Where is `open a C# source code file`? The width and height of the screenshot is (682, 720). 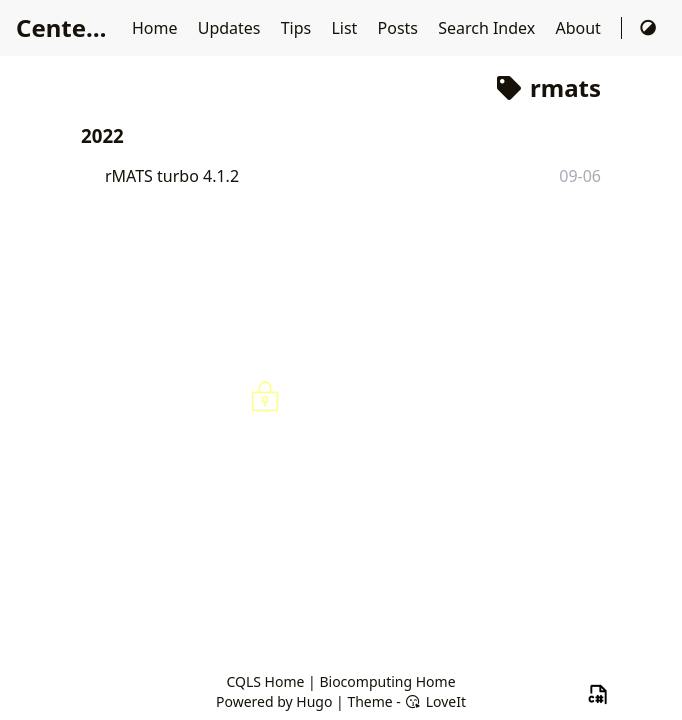
open a C# source code file is located at coordinates (598, 694).